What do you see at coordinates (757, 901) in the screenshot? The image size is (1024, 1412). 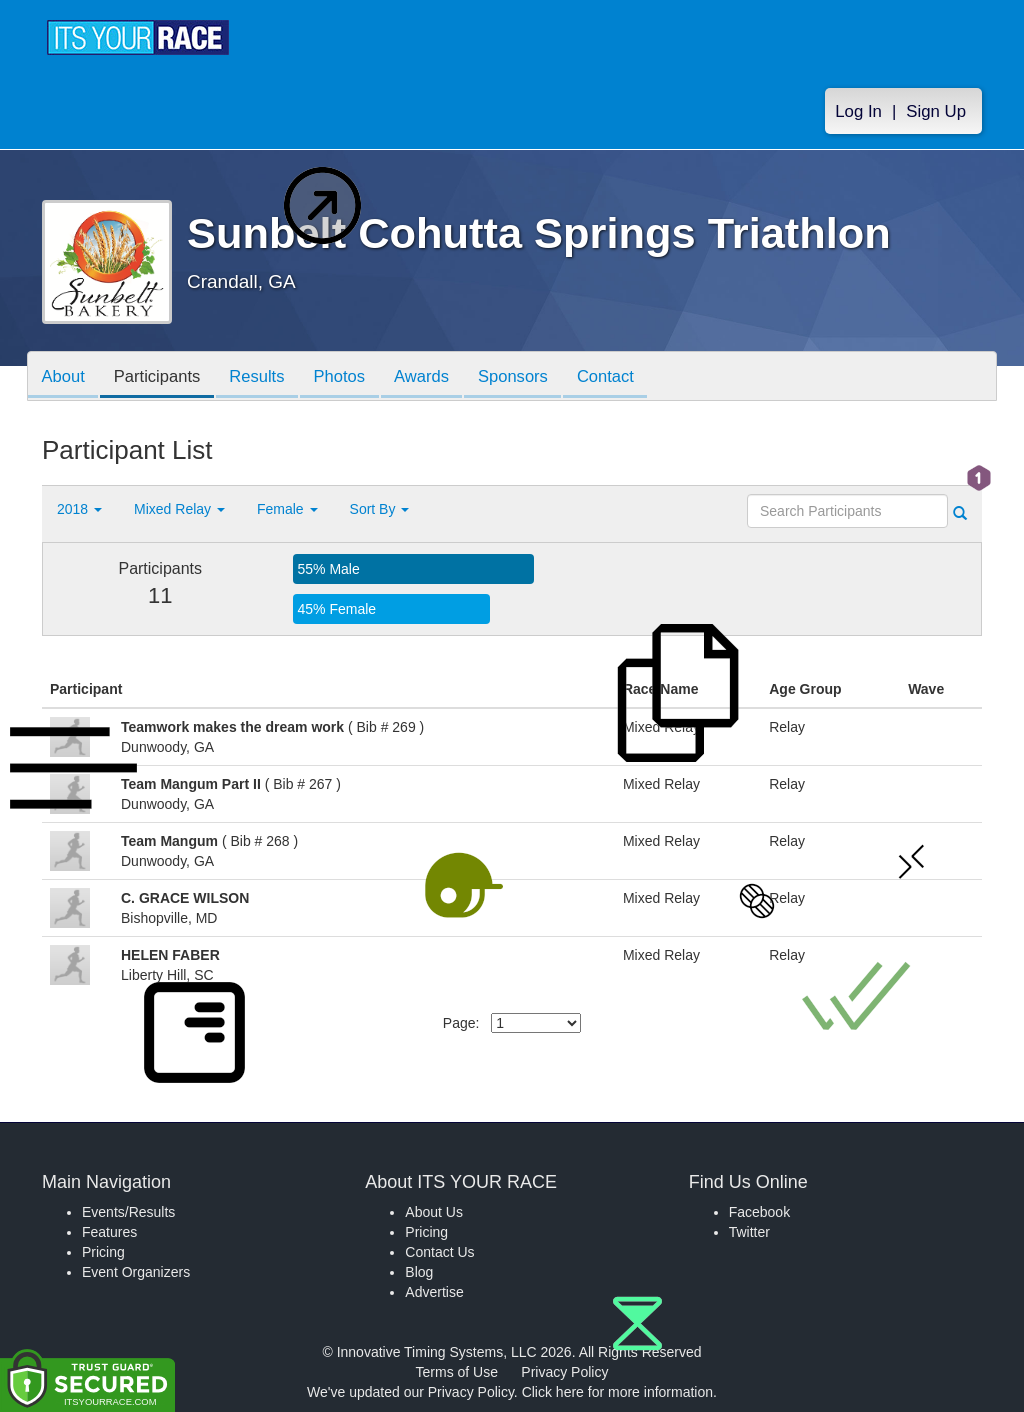 I see `exclude overlapping elements from selection` at bounding box center [757, 901].